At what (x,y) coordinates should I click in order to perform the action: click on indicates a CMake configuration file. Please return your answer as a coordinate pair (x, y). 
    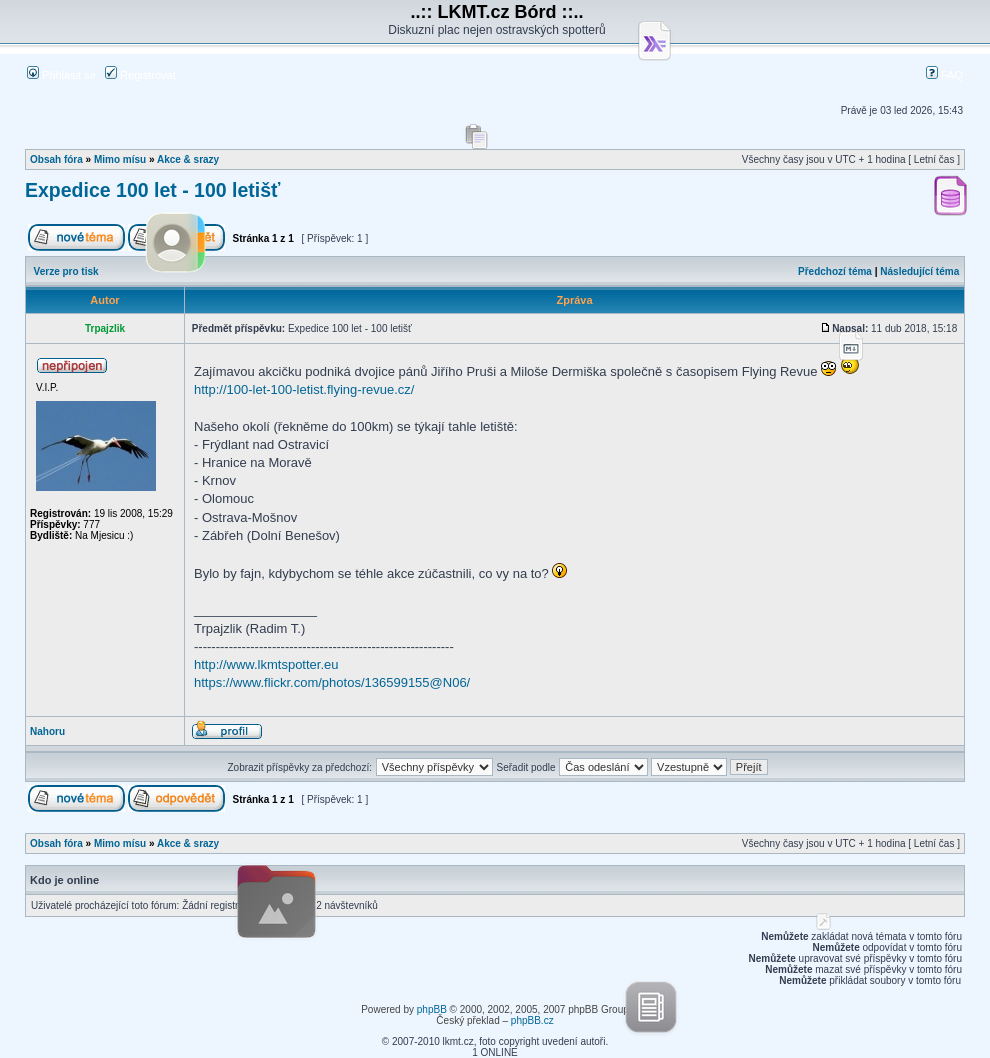
    Looking at the image, I should click on (823, 921).